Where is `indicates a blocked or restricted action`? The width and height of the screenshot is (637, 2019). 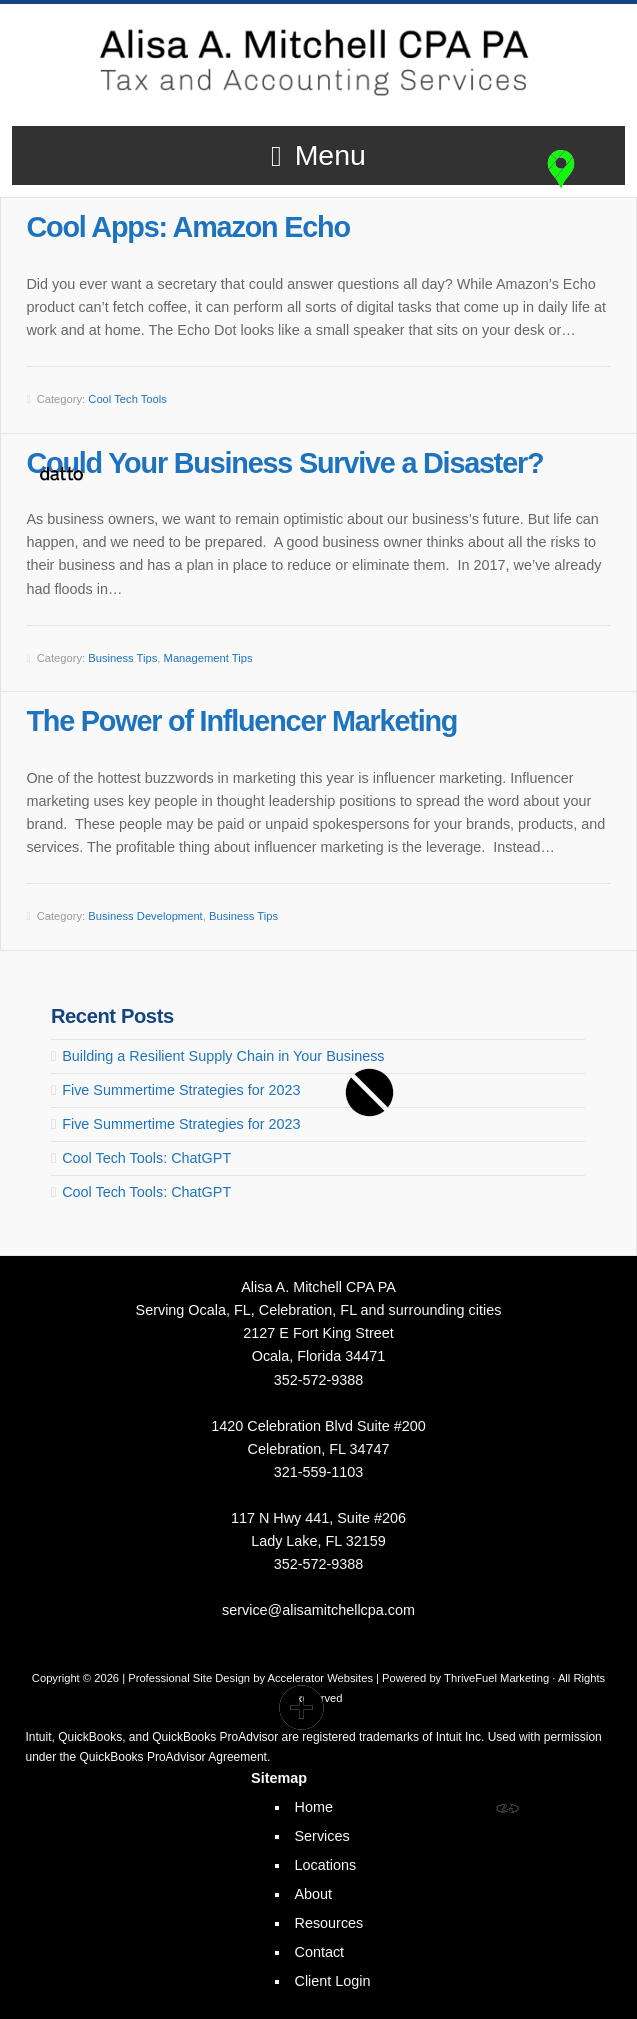
indicates a blocked or restricted action is located at coordinates (369, 1092).